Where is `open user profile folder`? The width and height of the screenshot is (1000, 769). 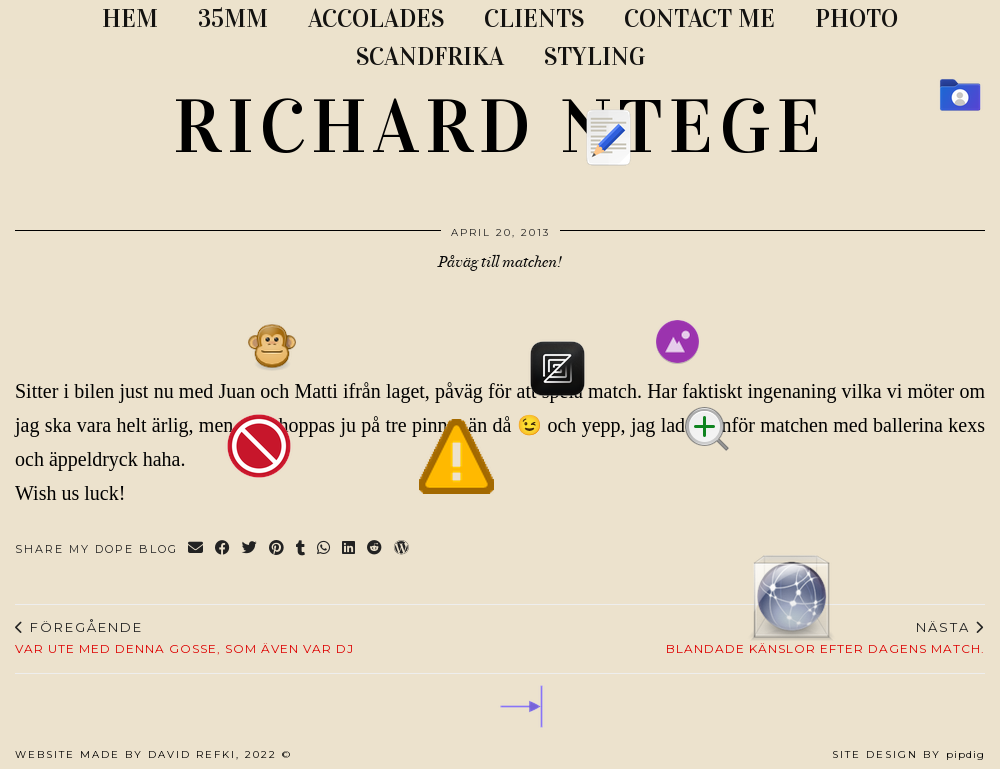 open user profile folder is located at coordinates (960, 96).